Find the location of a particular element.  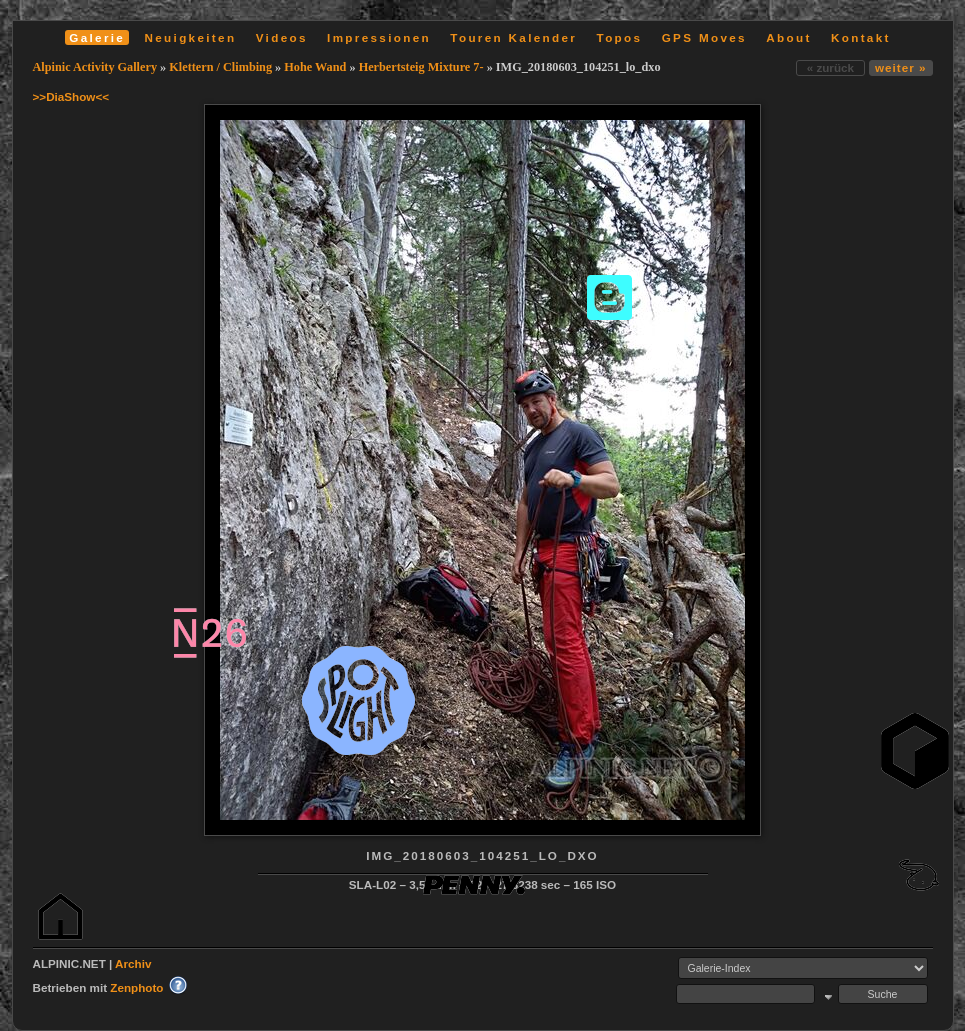

open the N26 banking app is located at coordinates (210, 633).